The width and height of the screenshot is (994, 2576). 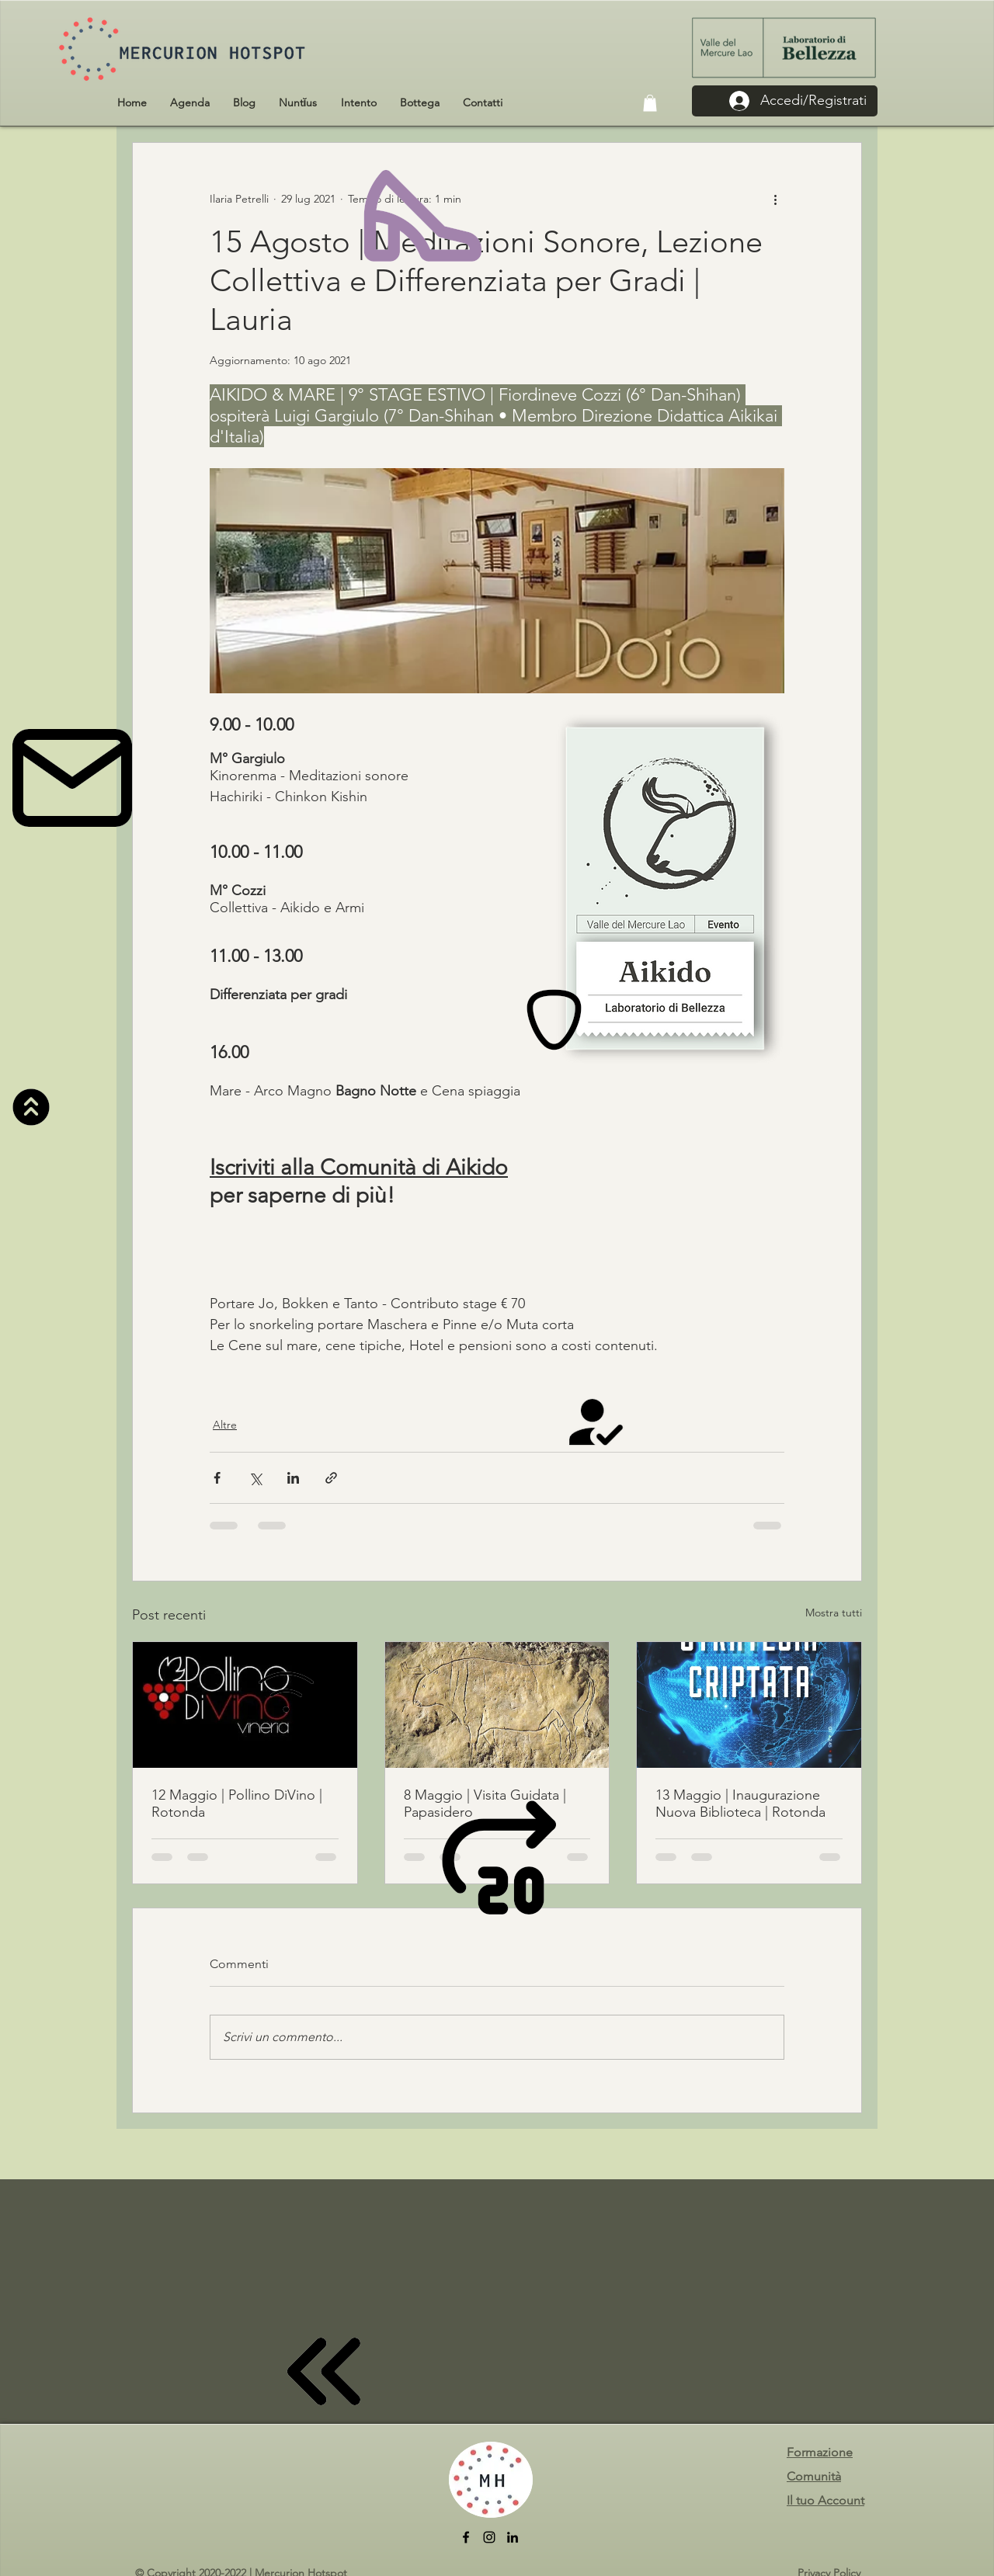 What do you see at coordinates (326, 2371) in the screenshot?
I see `go back to the beginning` at bounding box center [326, 2371].